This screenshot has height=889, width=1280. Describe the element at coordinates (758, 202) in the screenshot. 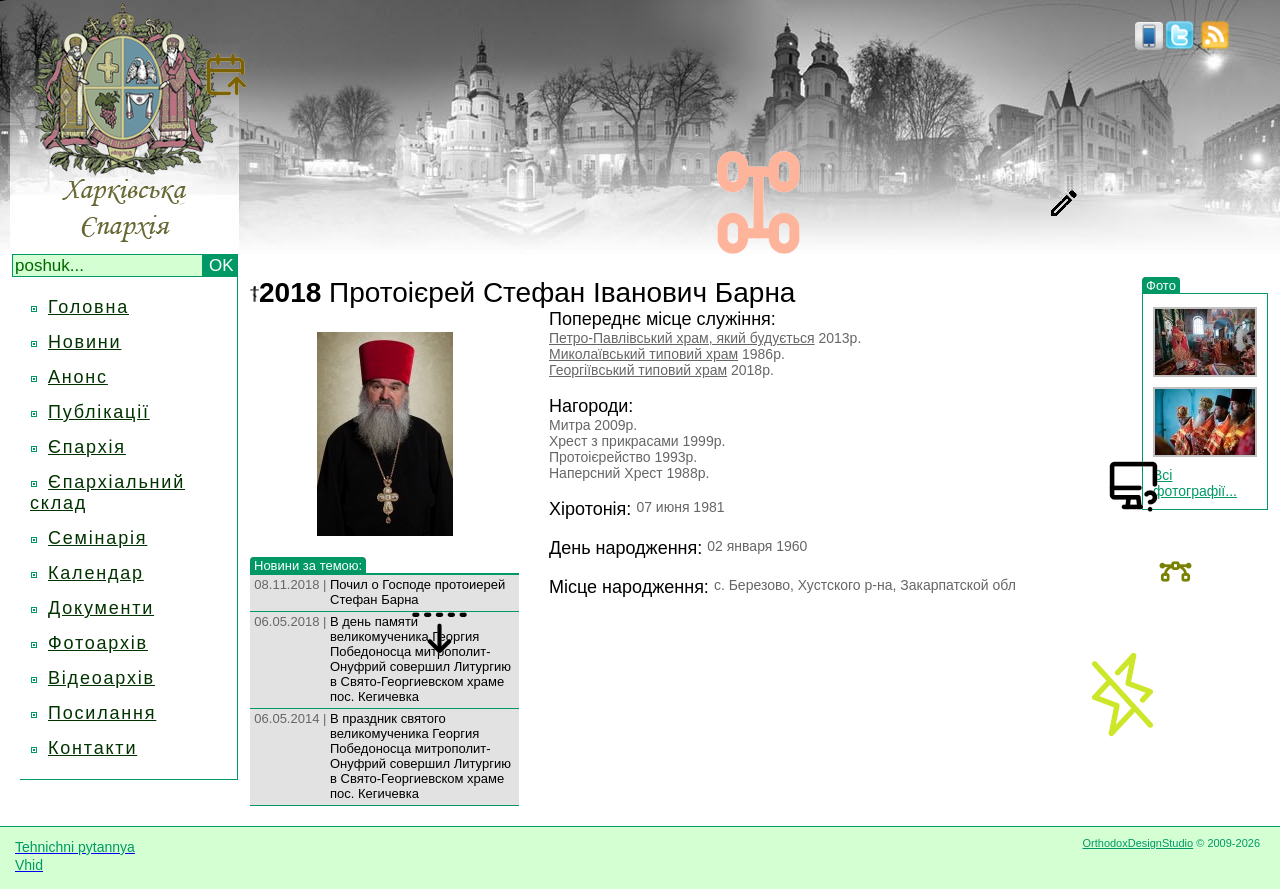

I see `select 4WD or all-wheel drive mode` at that location.